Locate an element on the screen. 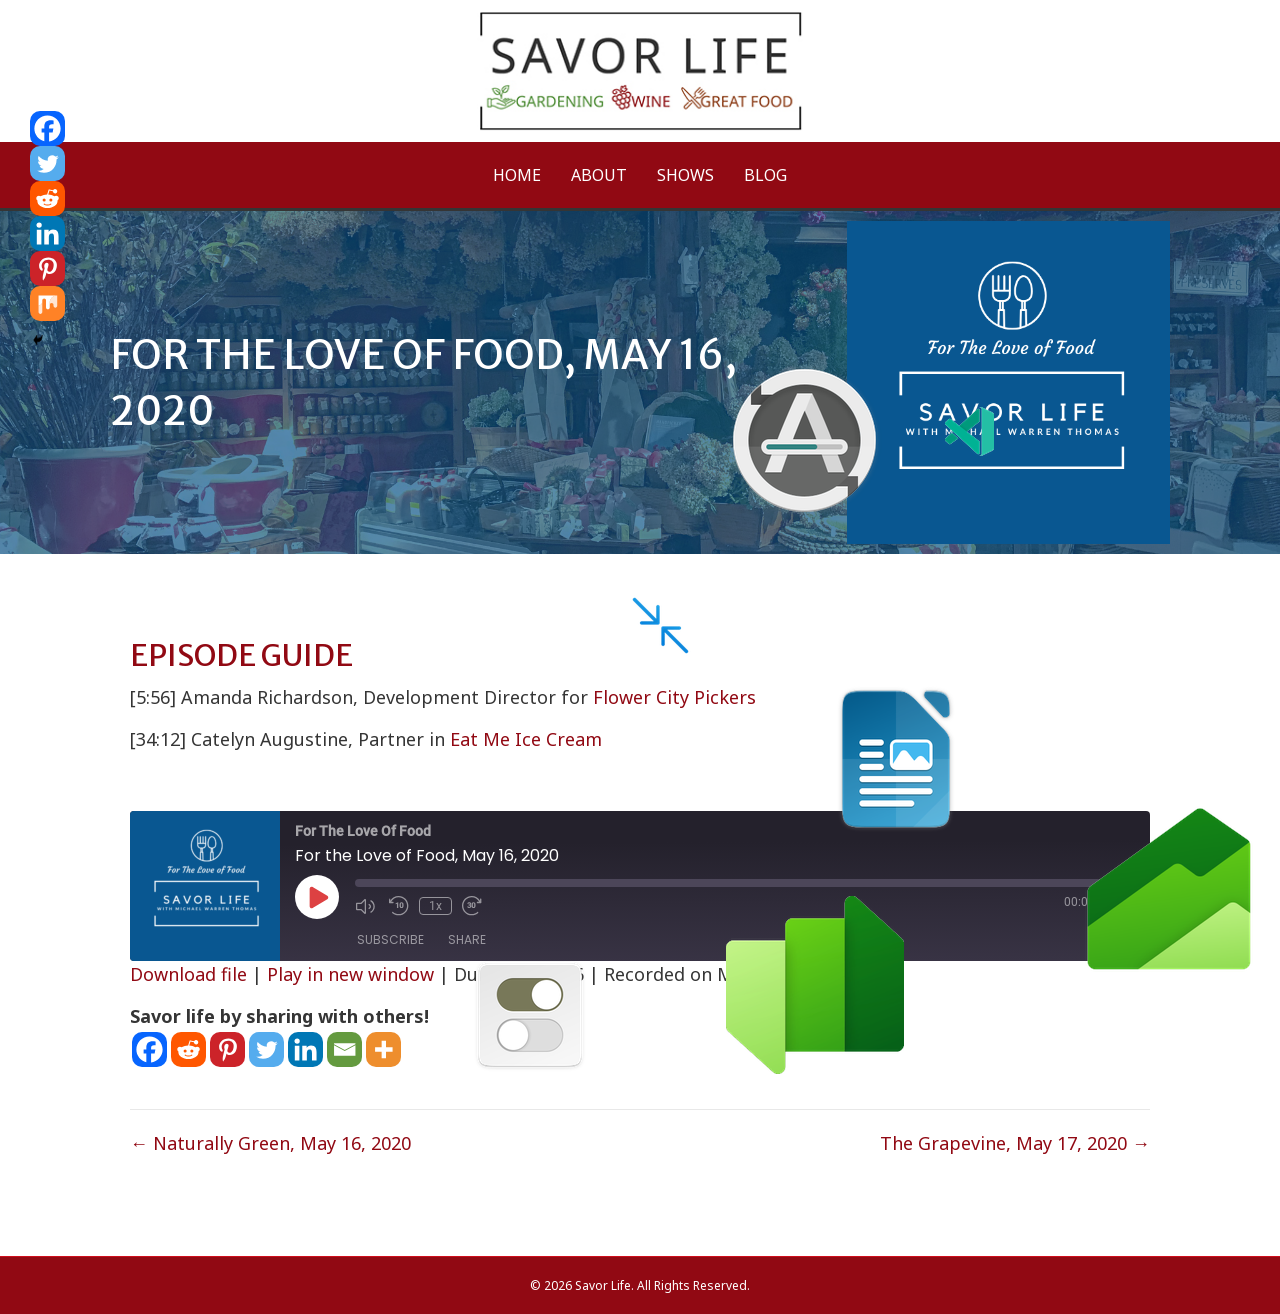  compress or reduce file size is located at coordinates (660, 625).